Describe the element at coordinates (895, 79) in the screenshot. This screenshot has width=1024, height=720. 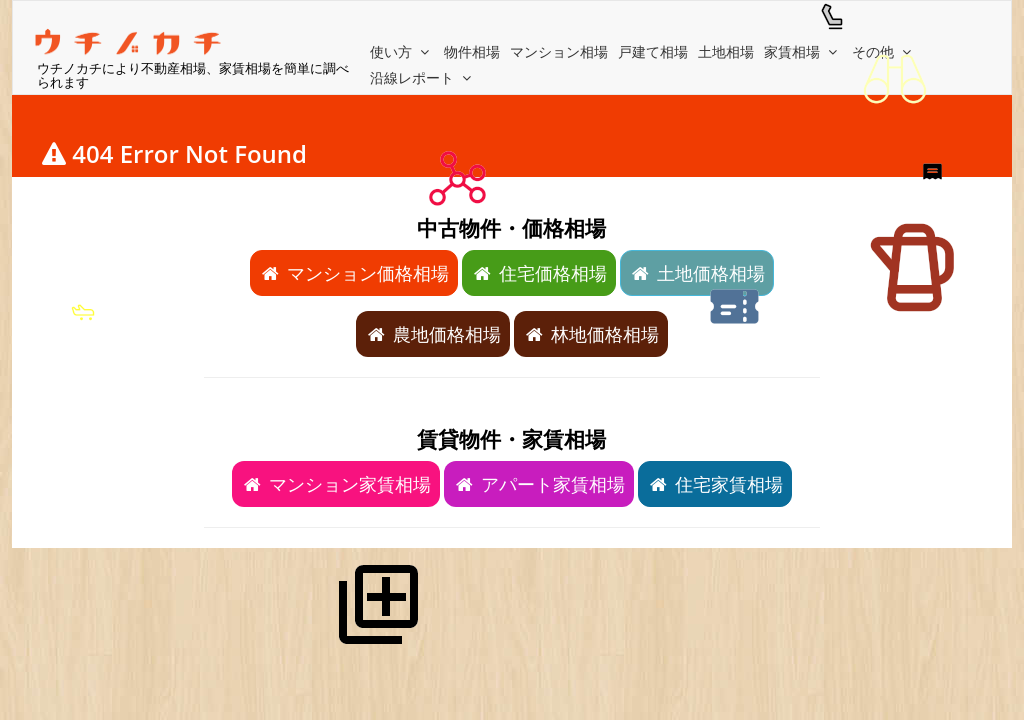
I see `search or explore content` at that location.